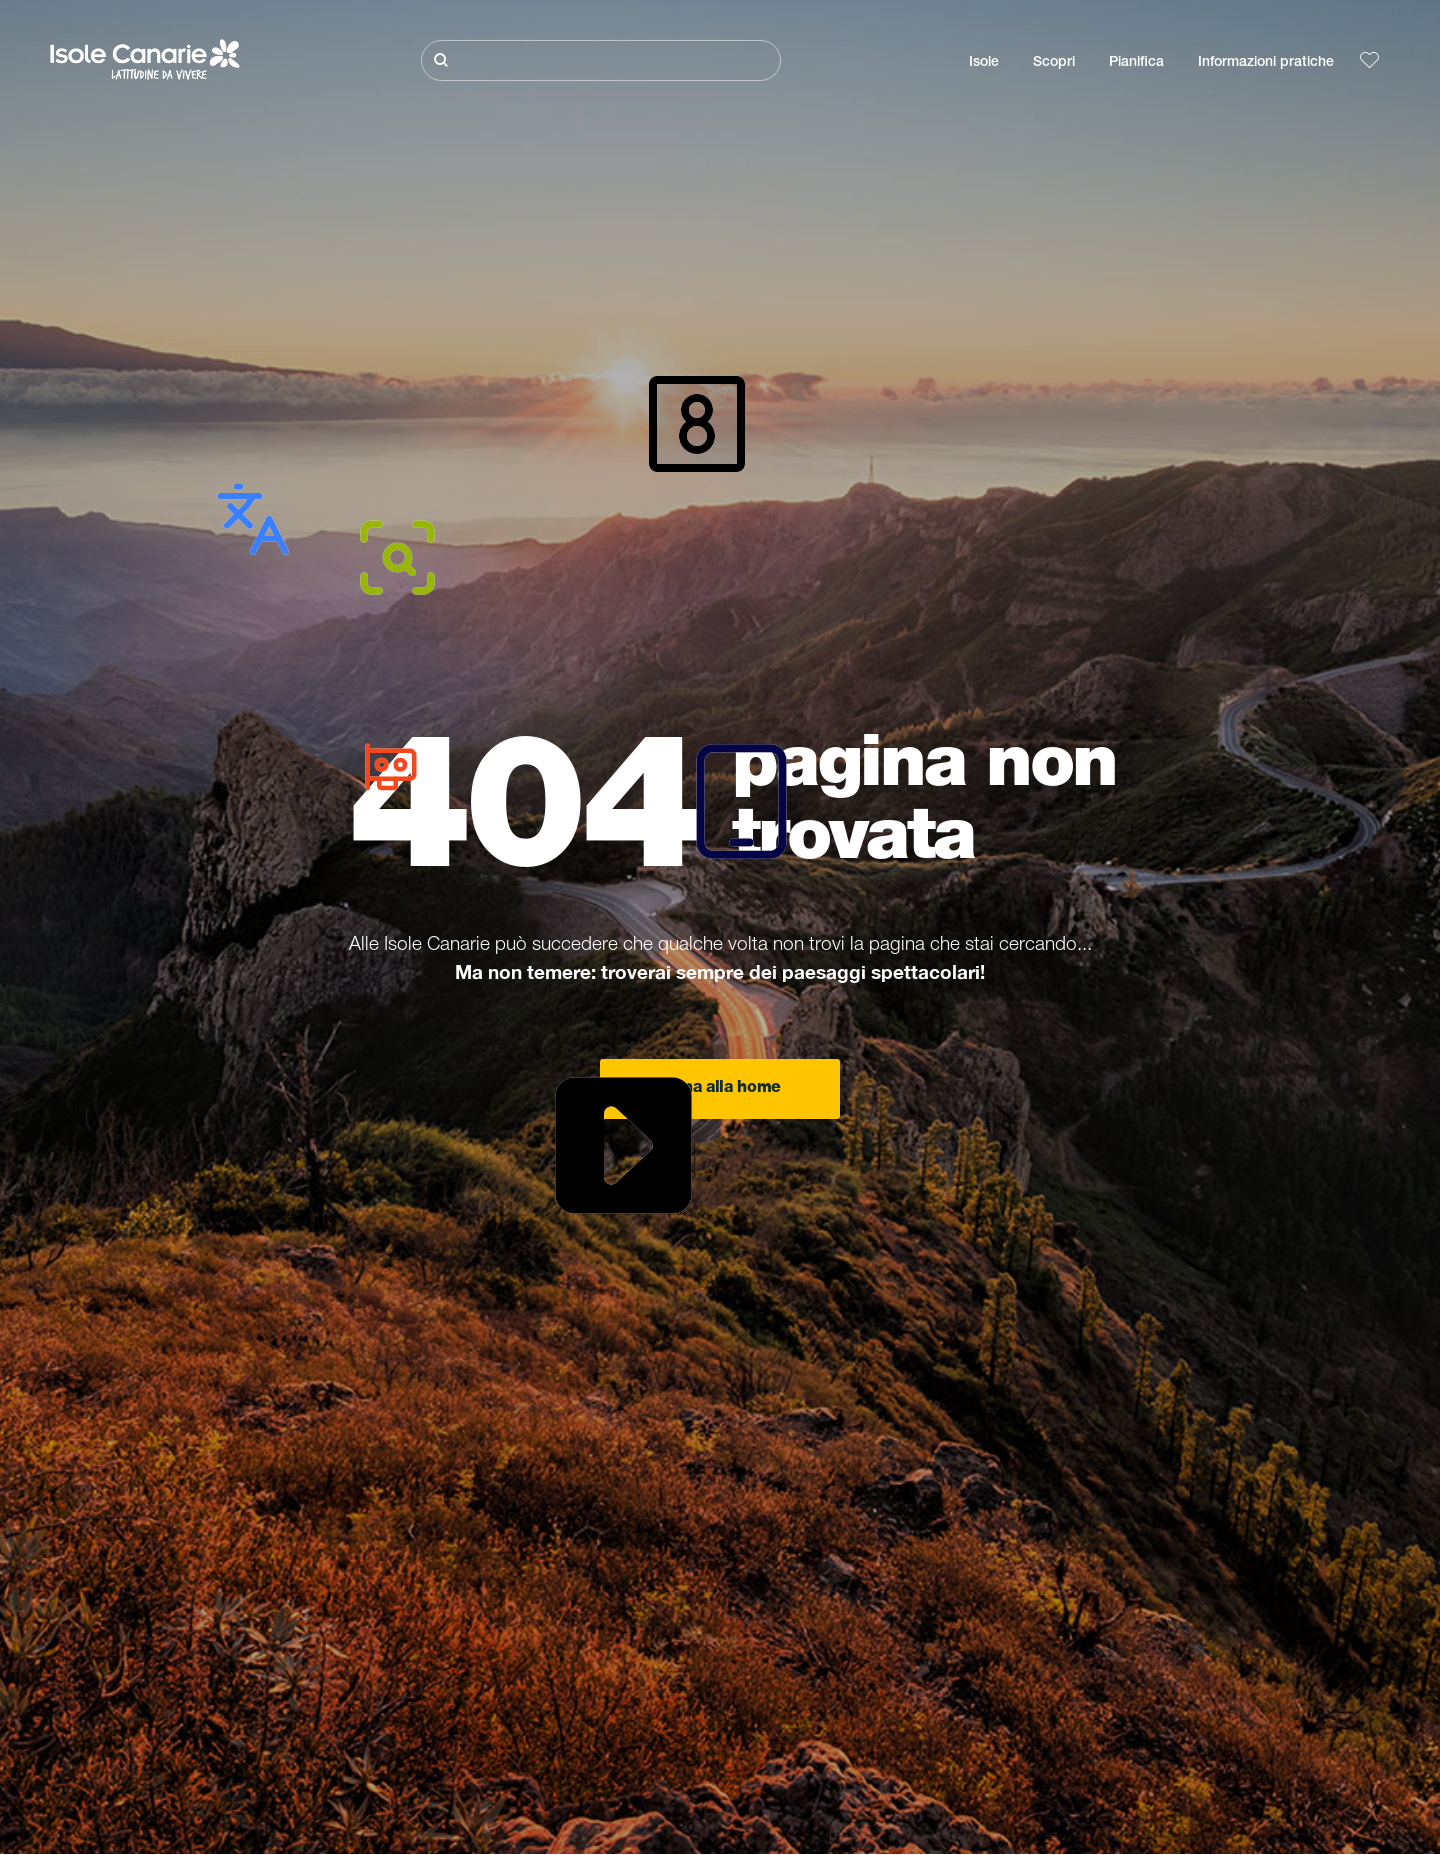  What do you see at coordinates (697, 424) in the screenshot?
I see `select or input the number eight` at bounding box center [697, 424].